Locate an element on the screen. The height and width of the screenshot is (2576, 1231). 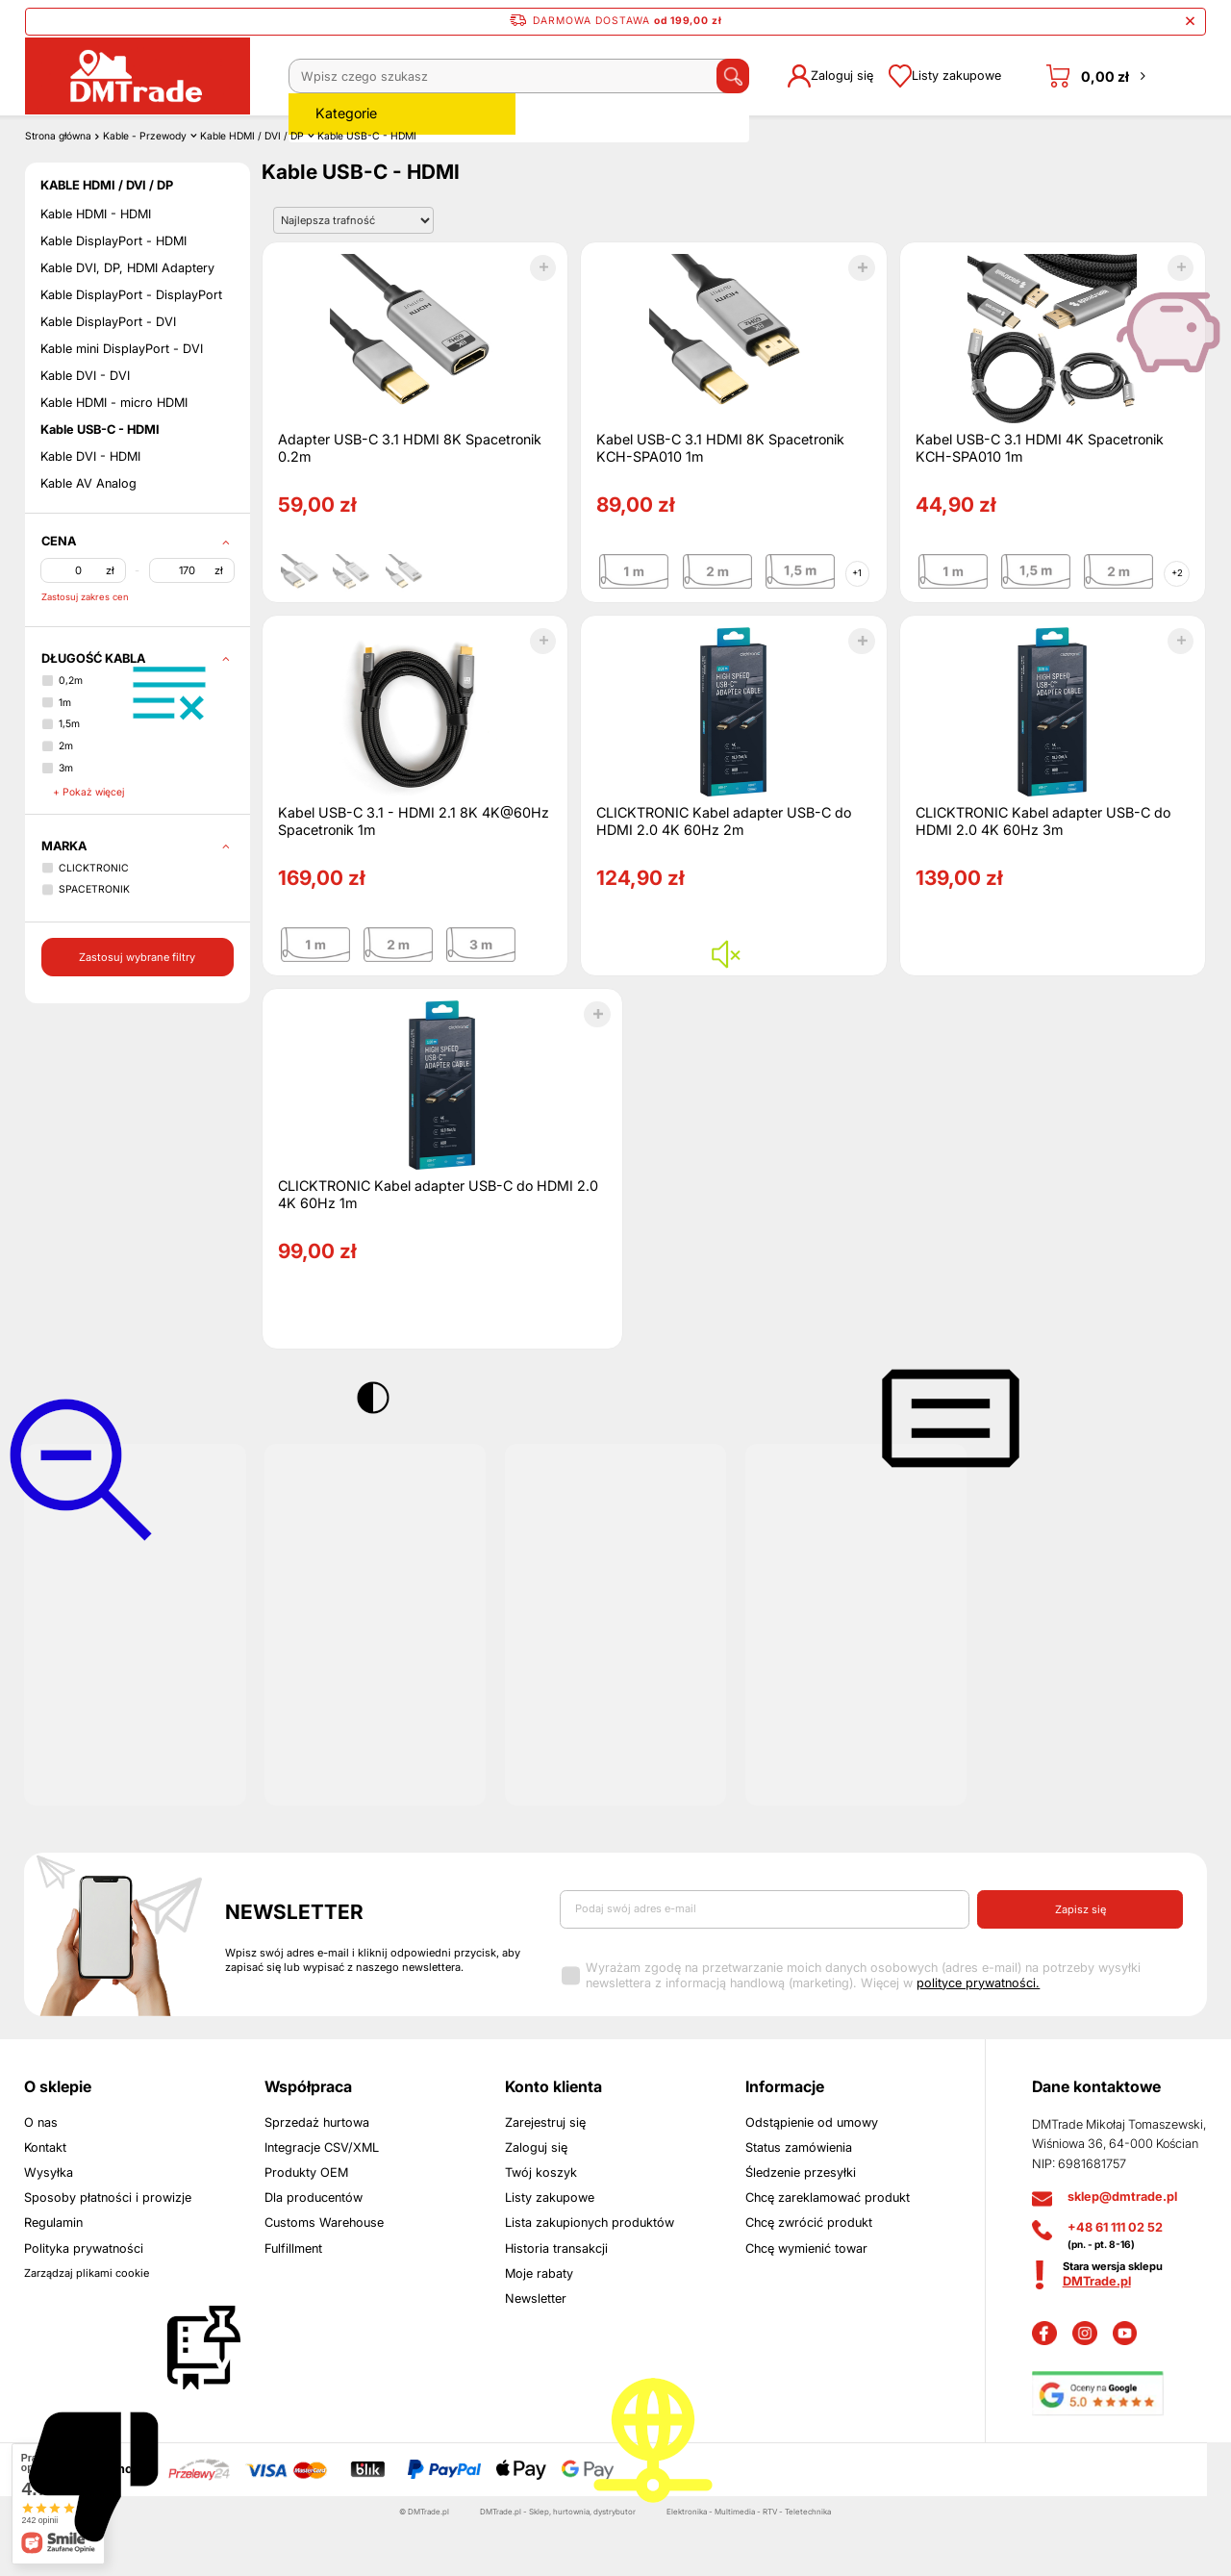
view network connection status is located at coordinates (653, 2437).